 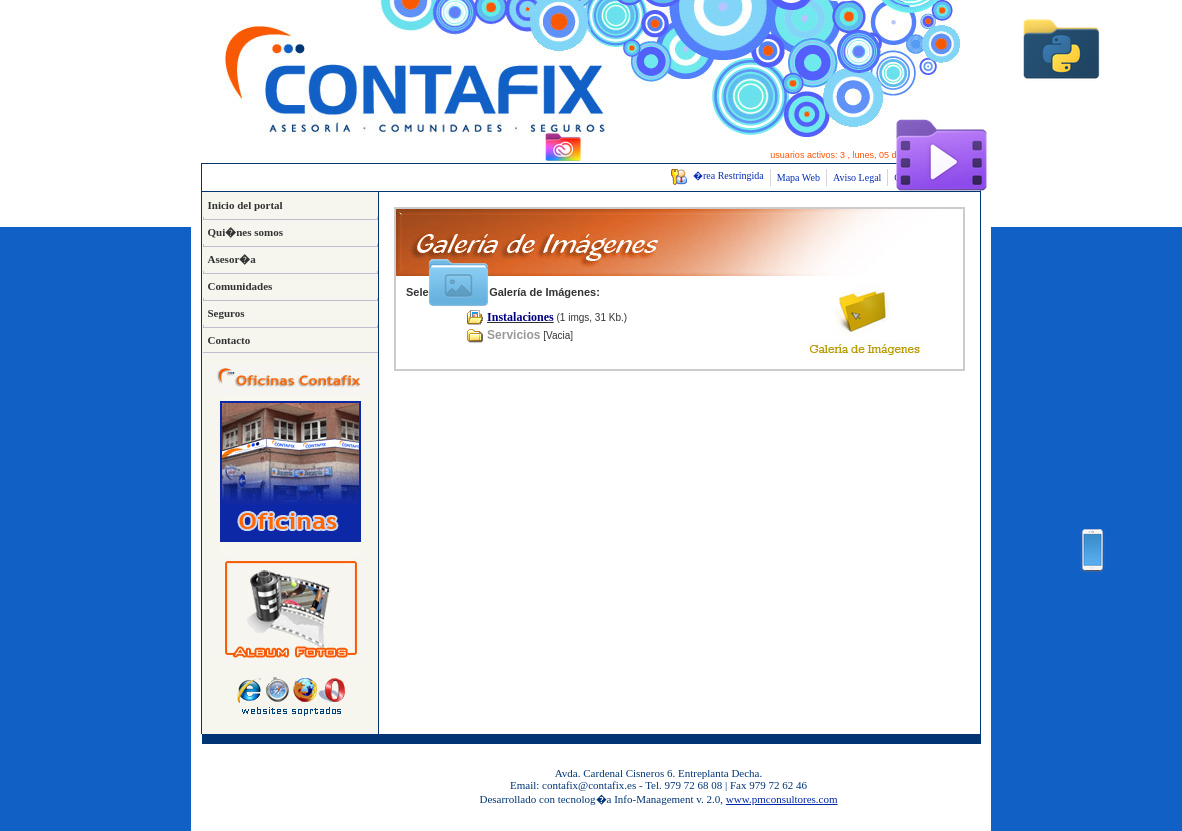 I want to click on manage connected iPhone device, so click(x=1092, y=550).